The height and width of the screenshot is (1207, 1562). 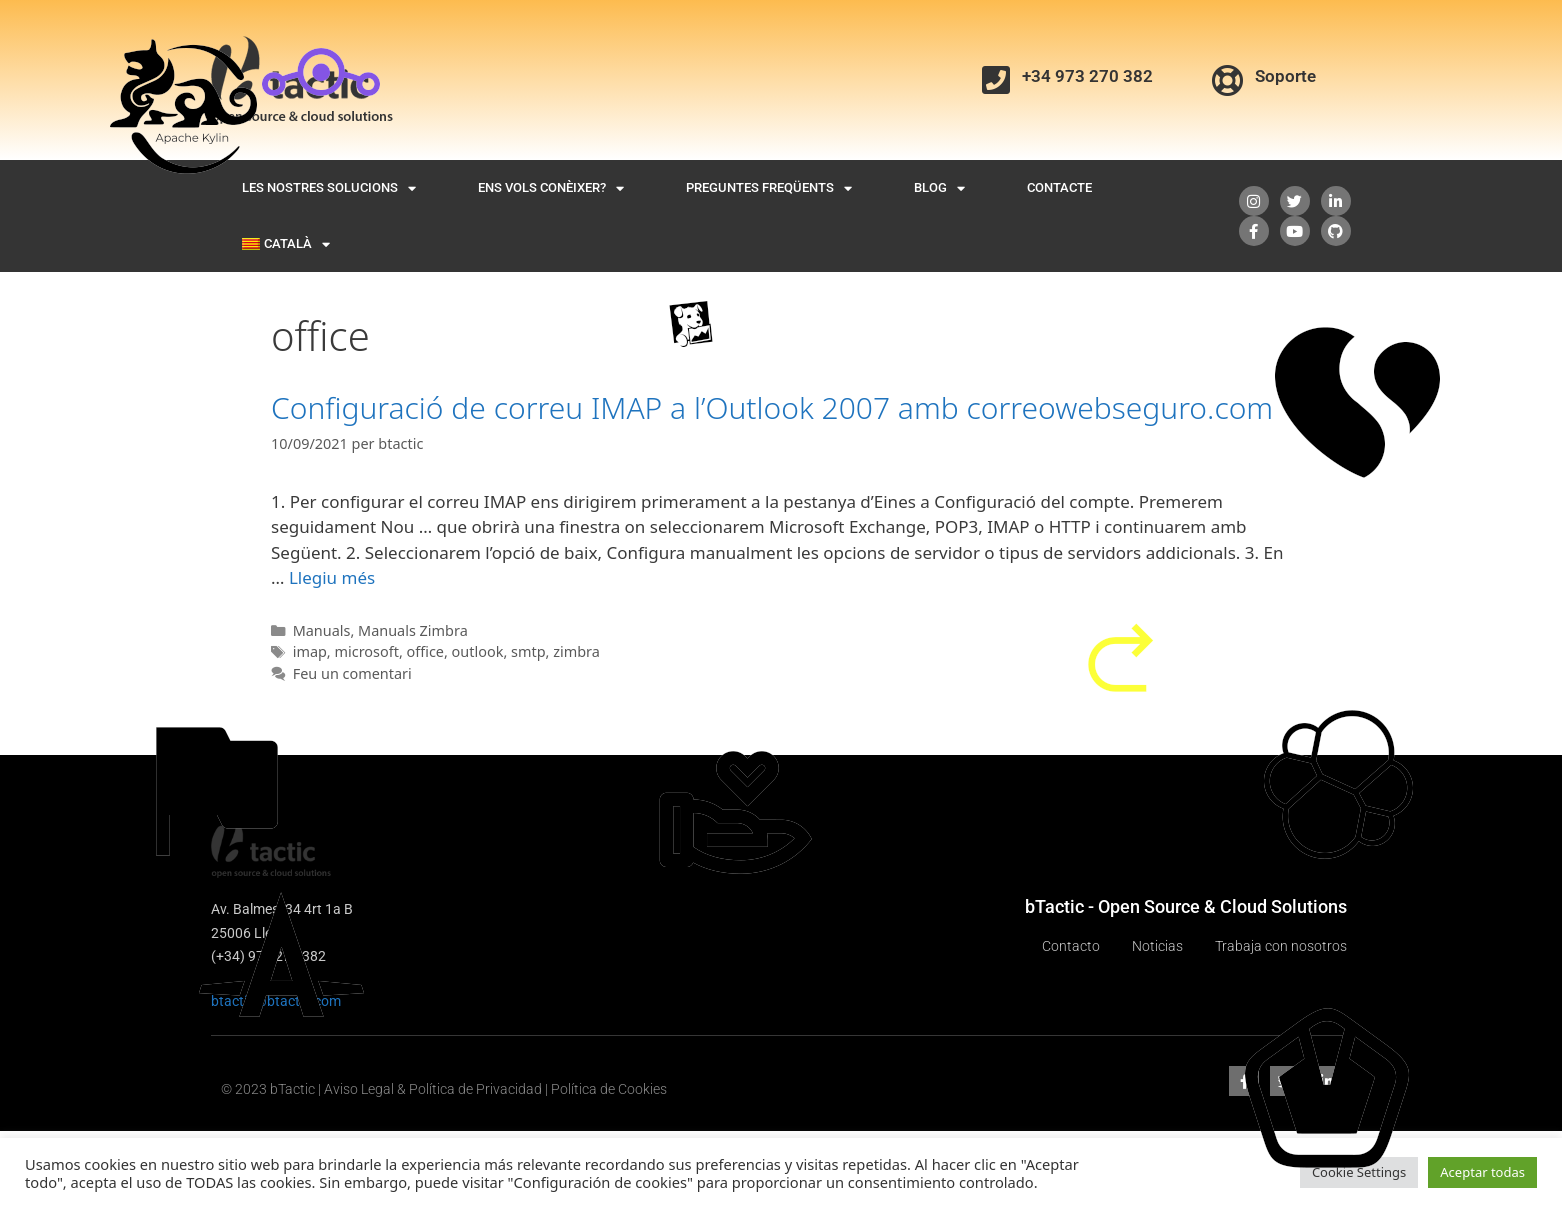 What do you see at coordinates (1327, 1088) in the screenshot?
I see `sfml framework or library branding` at bounding box center [1327, 1088].